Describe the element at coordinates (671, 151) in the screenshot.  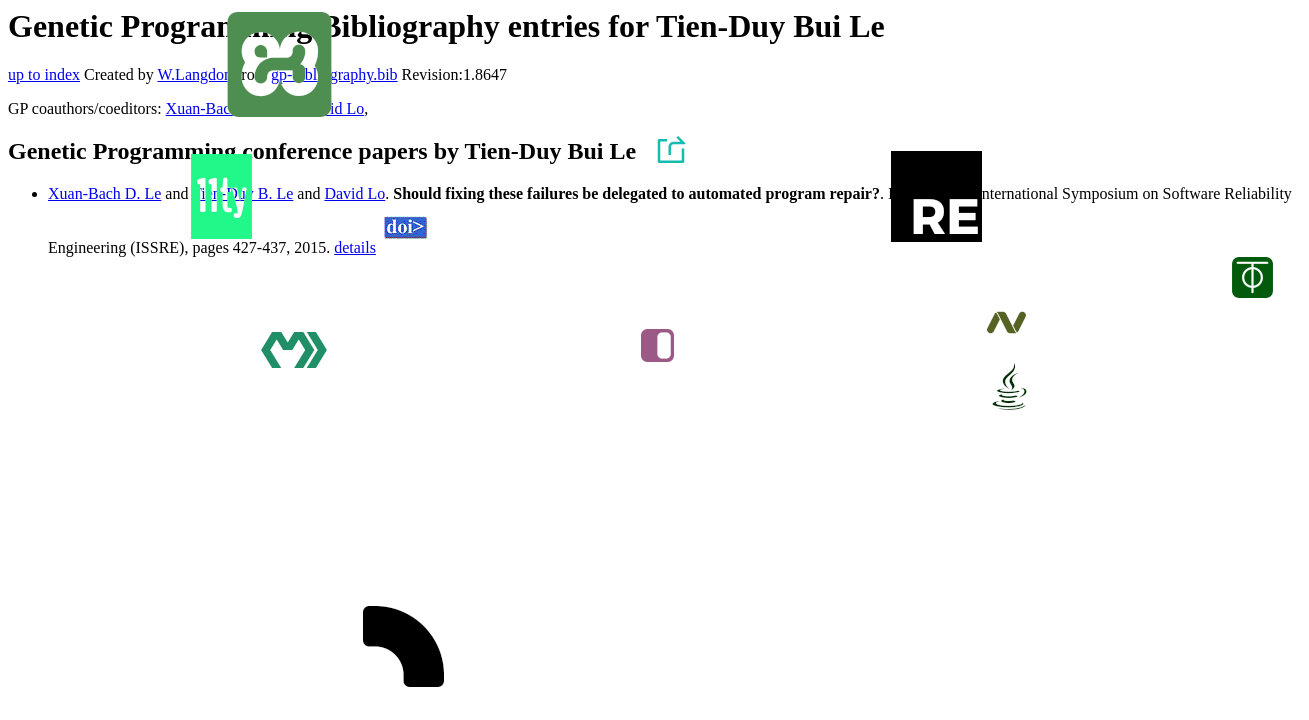
I see `share content to another app or platform` at that location.